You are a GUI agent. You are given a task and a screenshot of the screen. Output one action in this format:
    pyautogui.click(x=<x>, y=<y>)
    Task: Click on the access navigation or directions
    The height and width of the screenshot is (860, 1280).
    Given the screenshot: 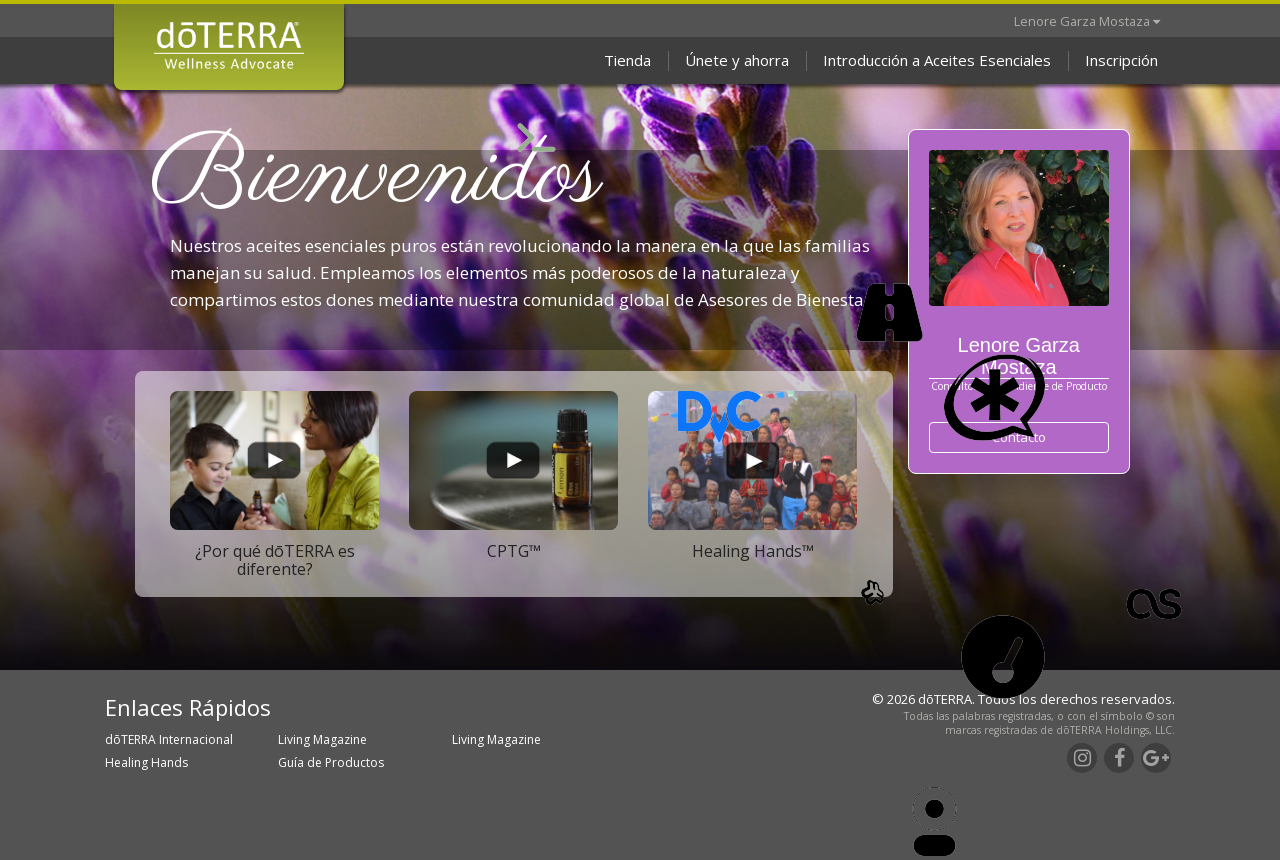 What is the action you would take?
    pyautogui.click(x=889, y=312)
    